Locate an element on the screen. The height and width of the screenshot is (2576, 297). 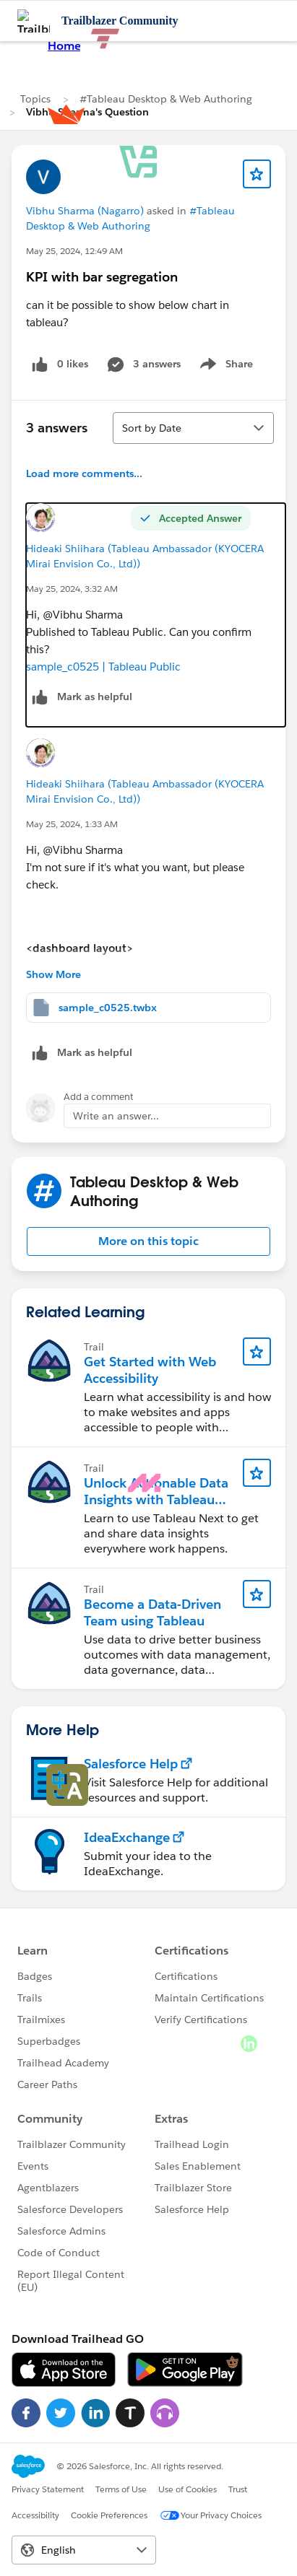
open VirtualBox virtual machine manager is located at coordinates (138, 162).